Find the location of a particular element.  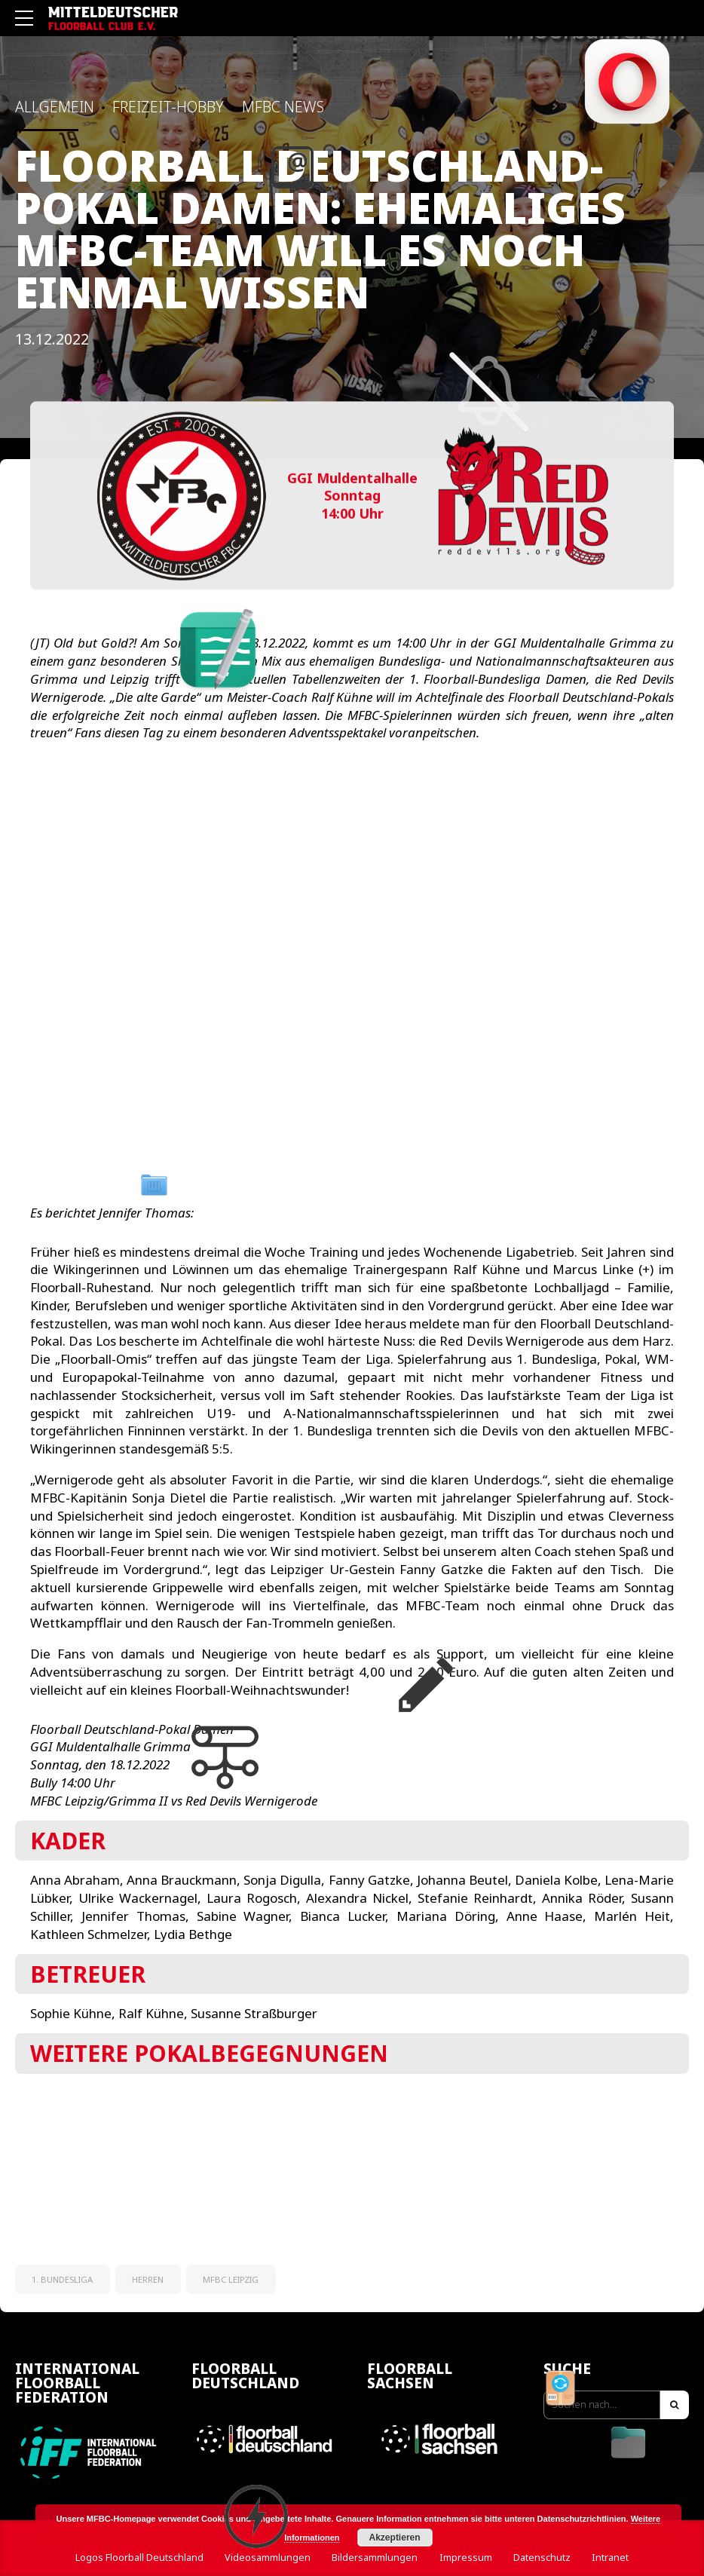

notifications are currently disabled is located at coordinates (488, 391).